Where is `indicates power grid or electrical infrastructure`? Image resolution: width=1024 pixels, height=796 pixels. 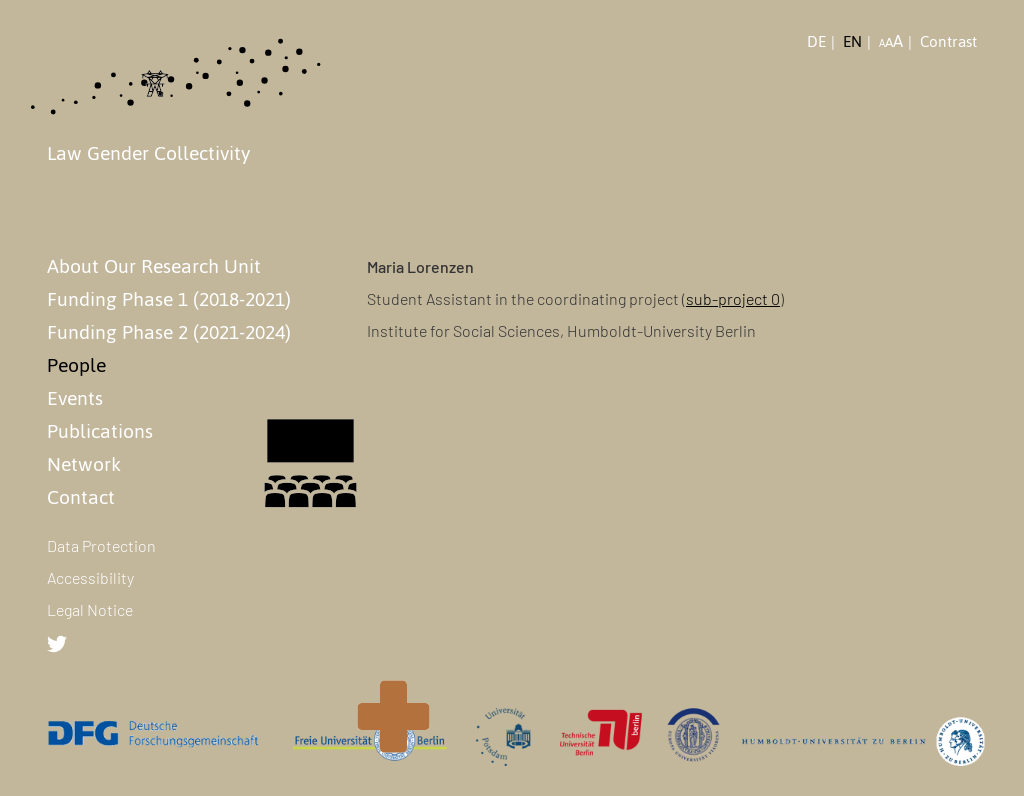
indicates power grid or electrical infrastructure is located at coordinates (155, 84).